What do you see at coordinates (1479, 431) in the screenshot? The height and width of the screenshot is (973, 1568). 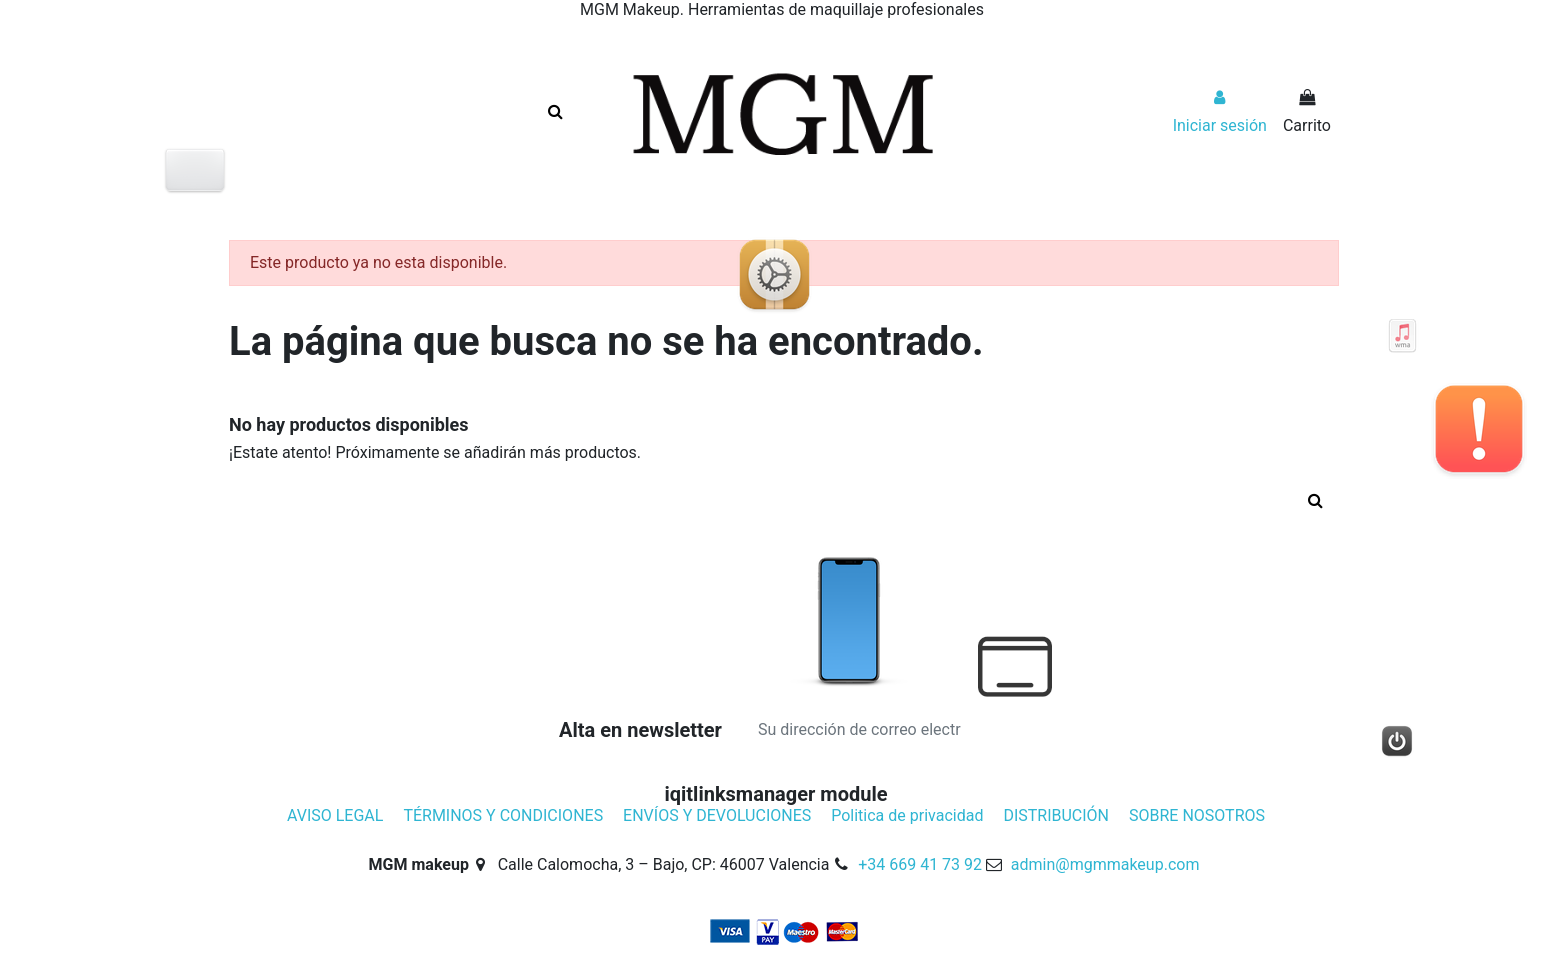 I see `indicates an error has occurred` at bounding box center [1479, 431].